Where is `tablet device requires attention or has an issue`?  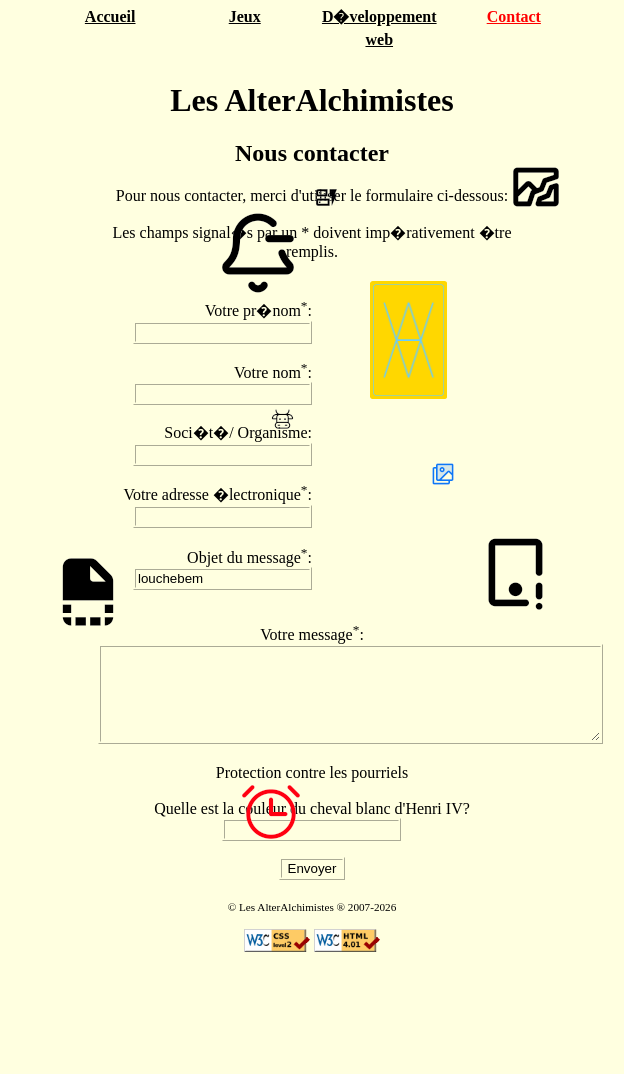
tablet device requires attention or has an issue is located at coordinates (515, 572).